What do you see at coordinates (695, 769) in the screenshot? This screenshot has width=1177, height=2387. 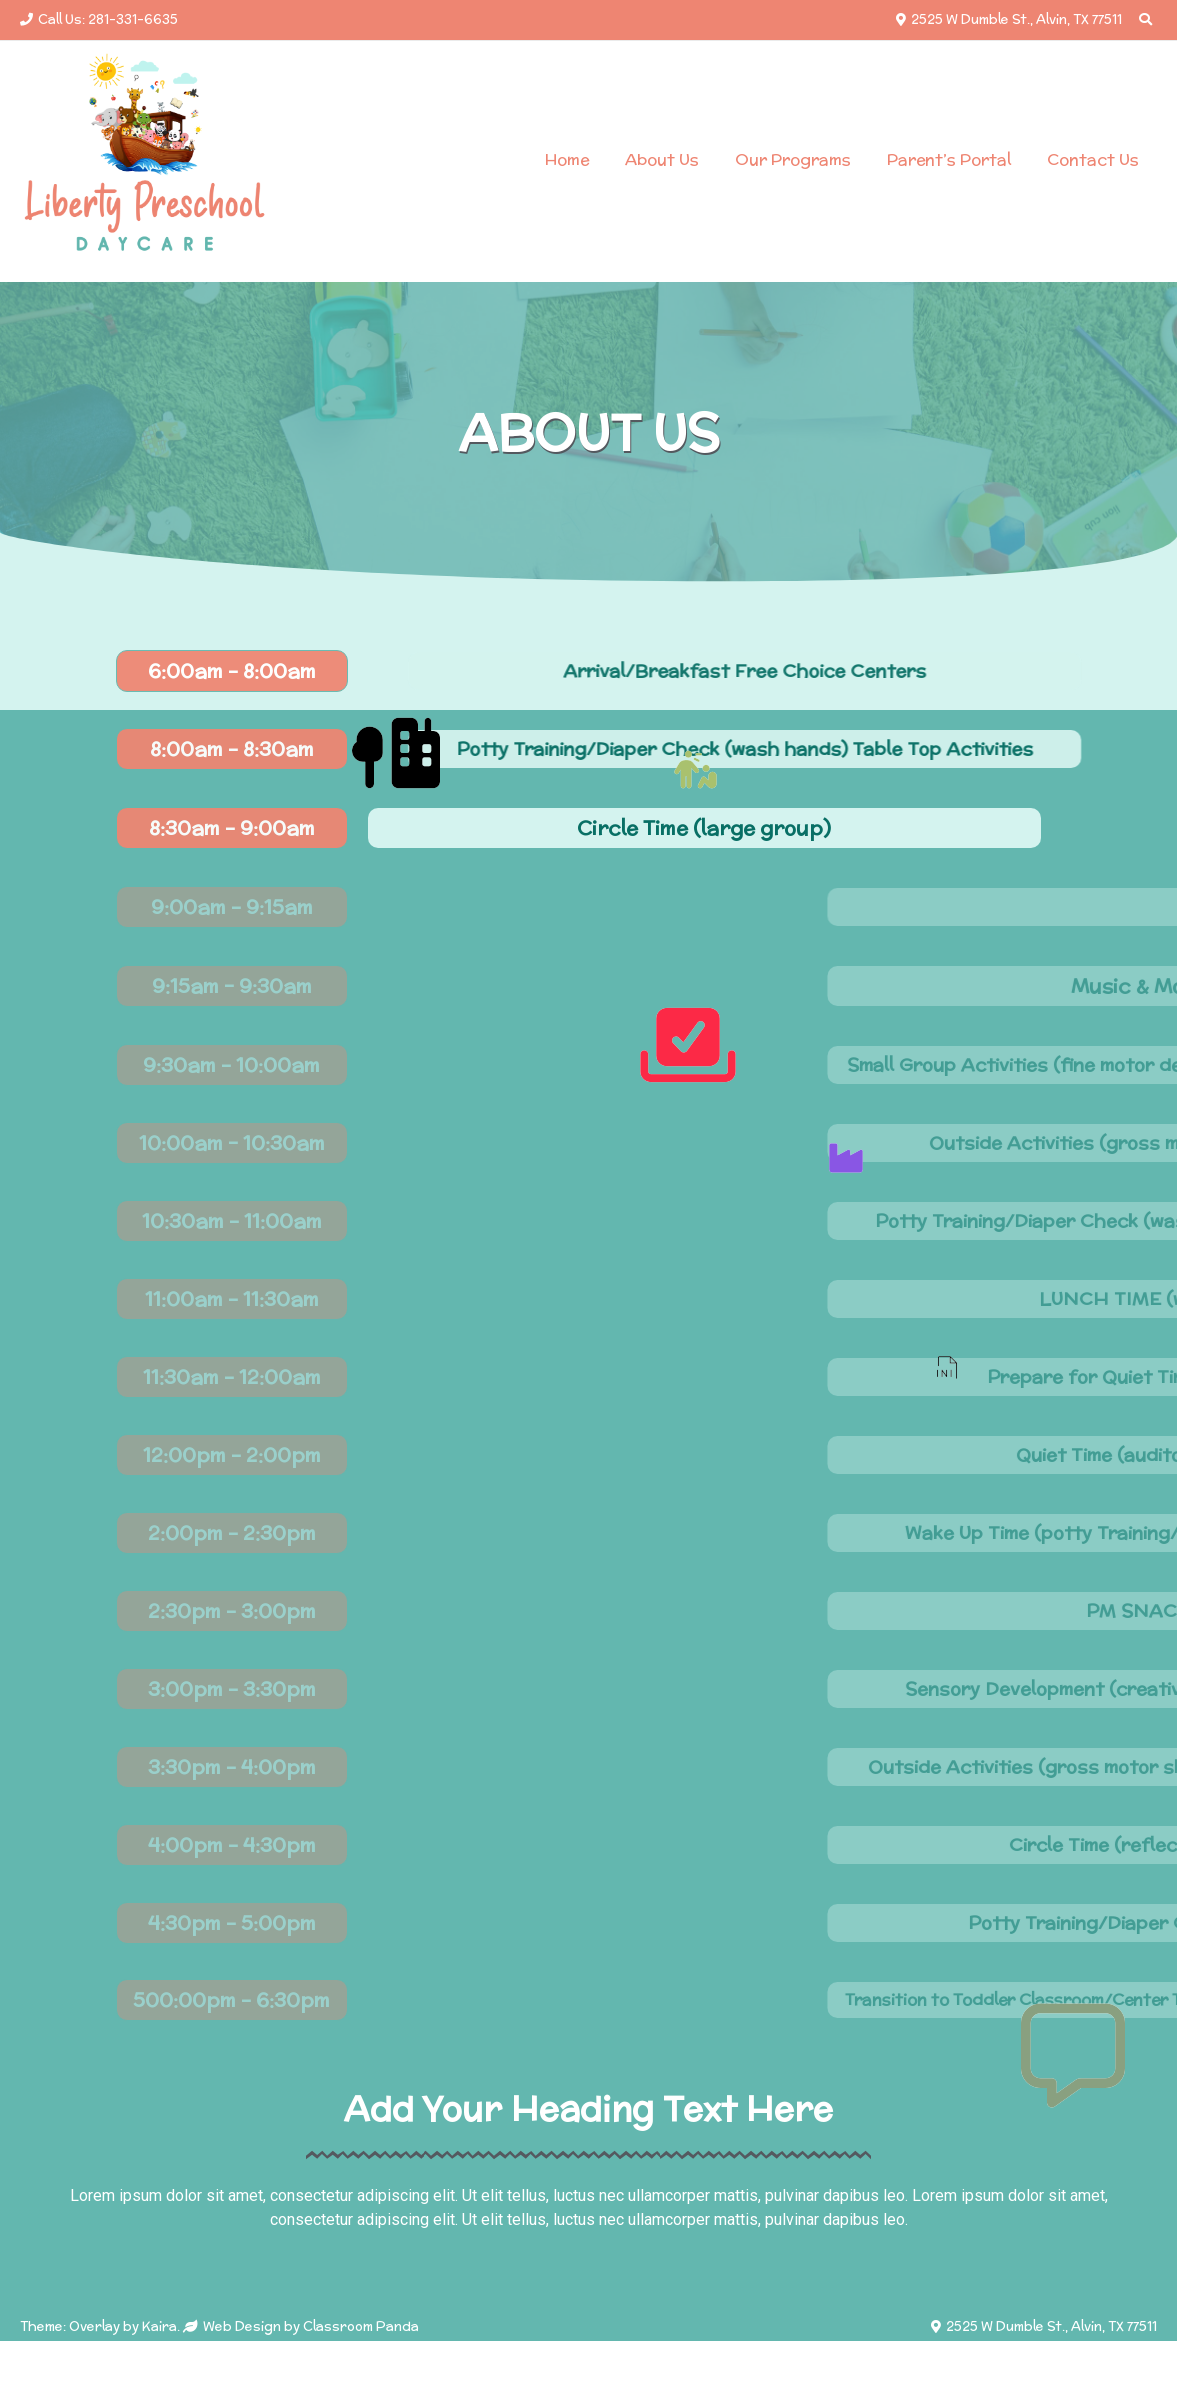 I see `report harassment or bullying behavior` at bounding box center [695, 769].